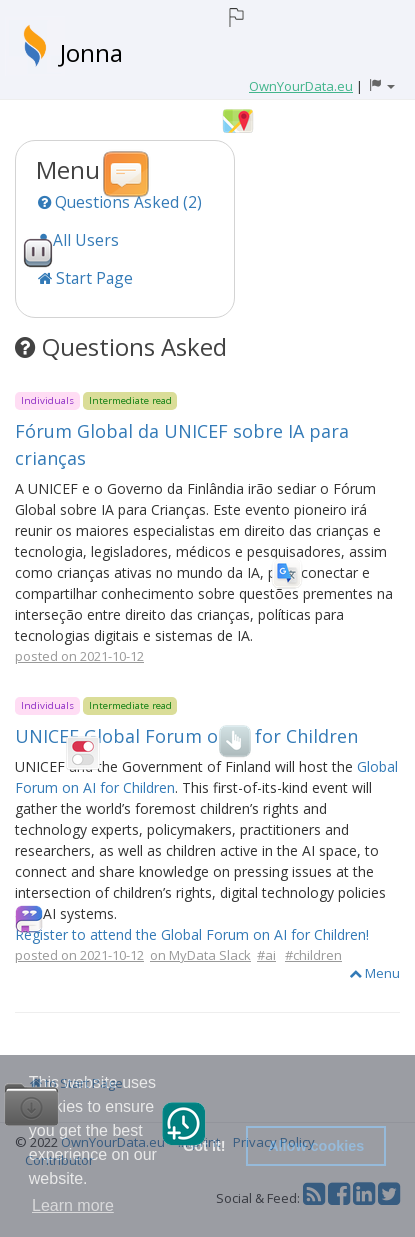 The width and height of the screenshot is (415, 1237). What do you see at coordinates (235, 741) in the screenshot?
I see `open touché app for touch bar customization` at bounding box center [235, 741].